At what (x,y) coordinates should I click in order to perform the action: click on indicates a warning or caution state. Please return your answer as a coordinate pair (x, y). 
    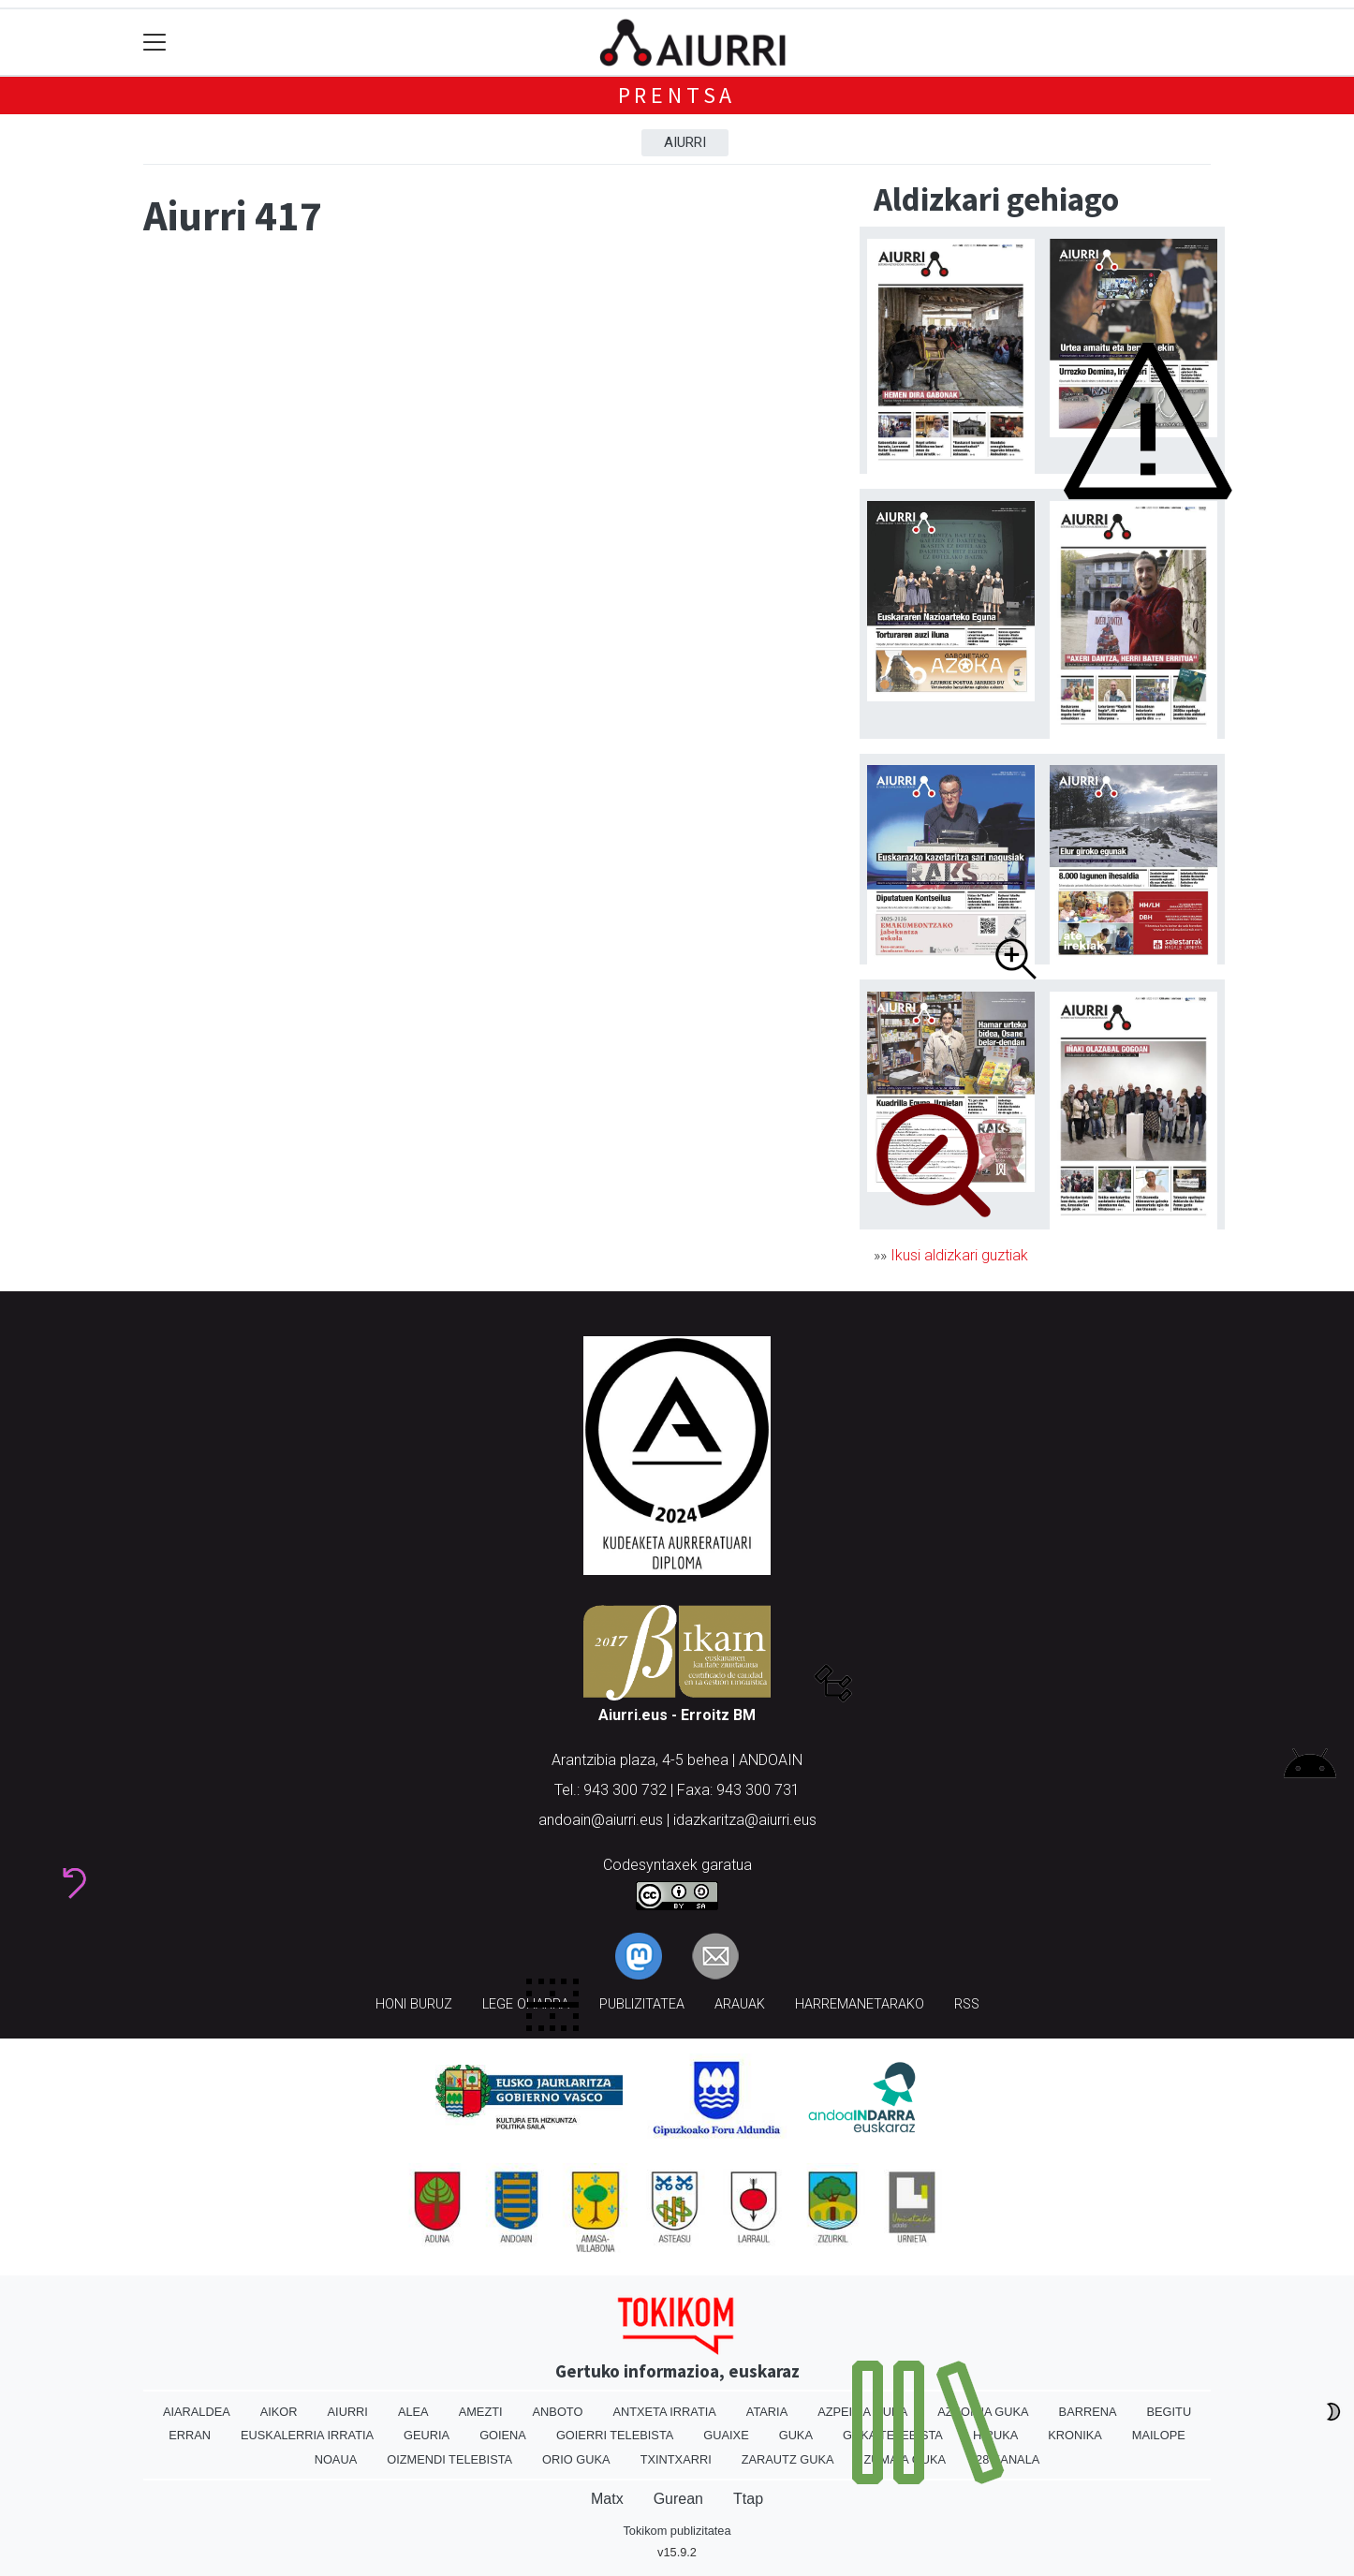
    Looking at the image, I should click on (1148, 427).